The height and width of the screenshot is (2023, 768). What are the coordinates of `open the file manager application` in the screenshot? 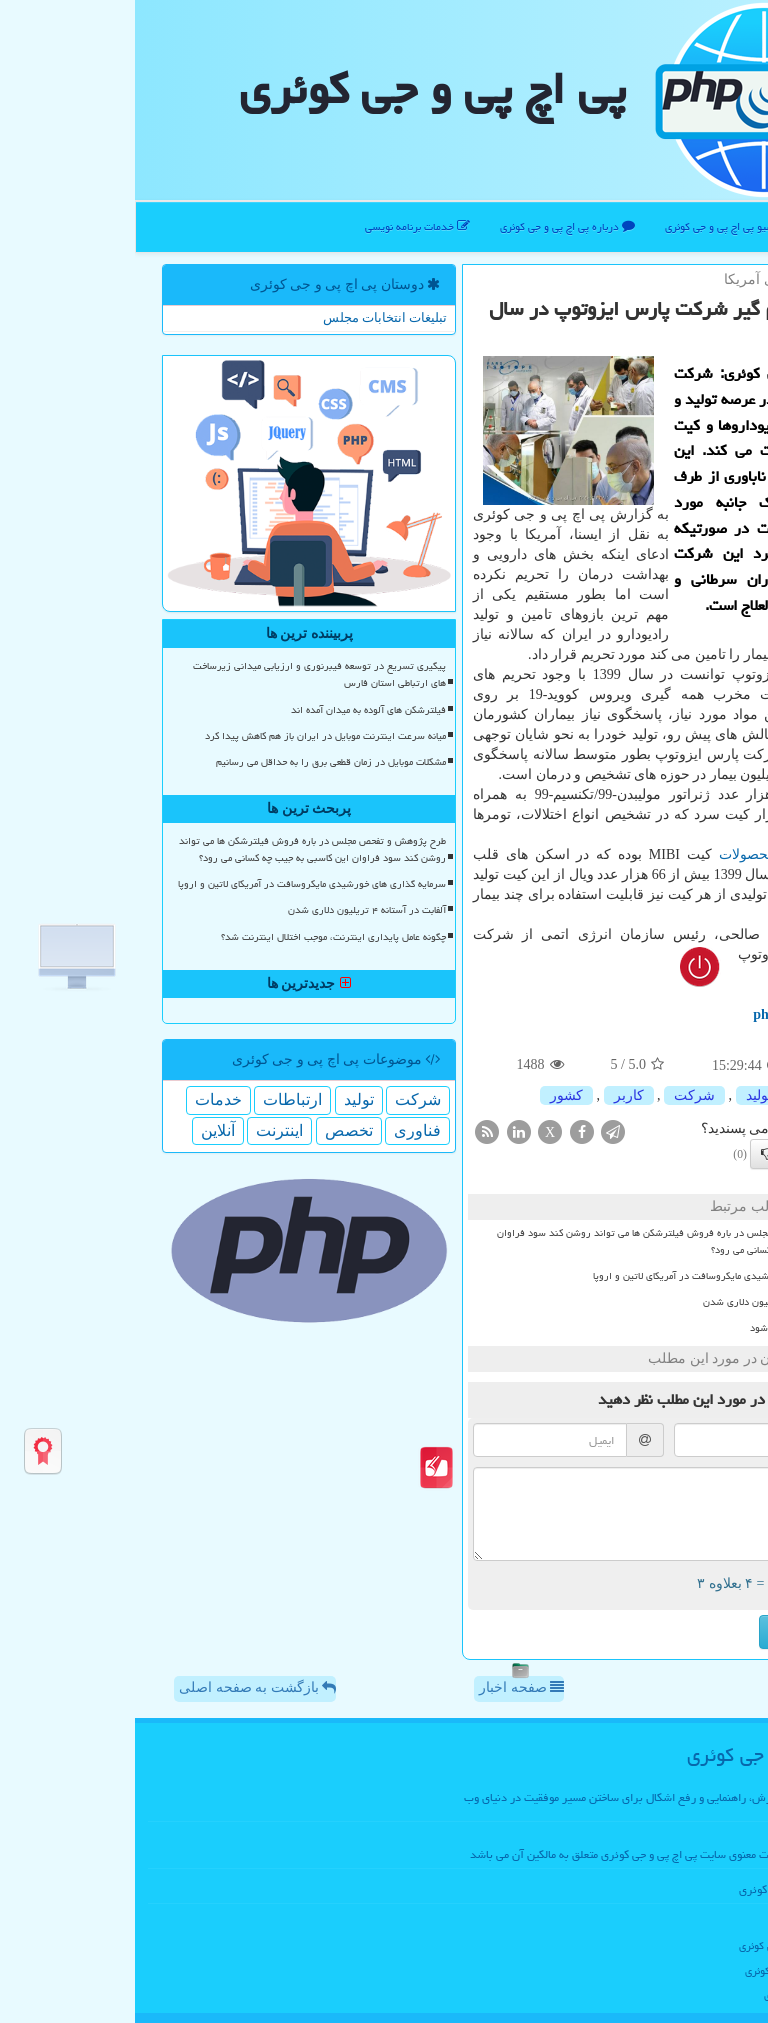 It's located at (520, 1670).